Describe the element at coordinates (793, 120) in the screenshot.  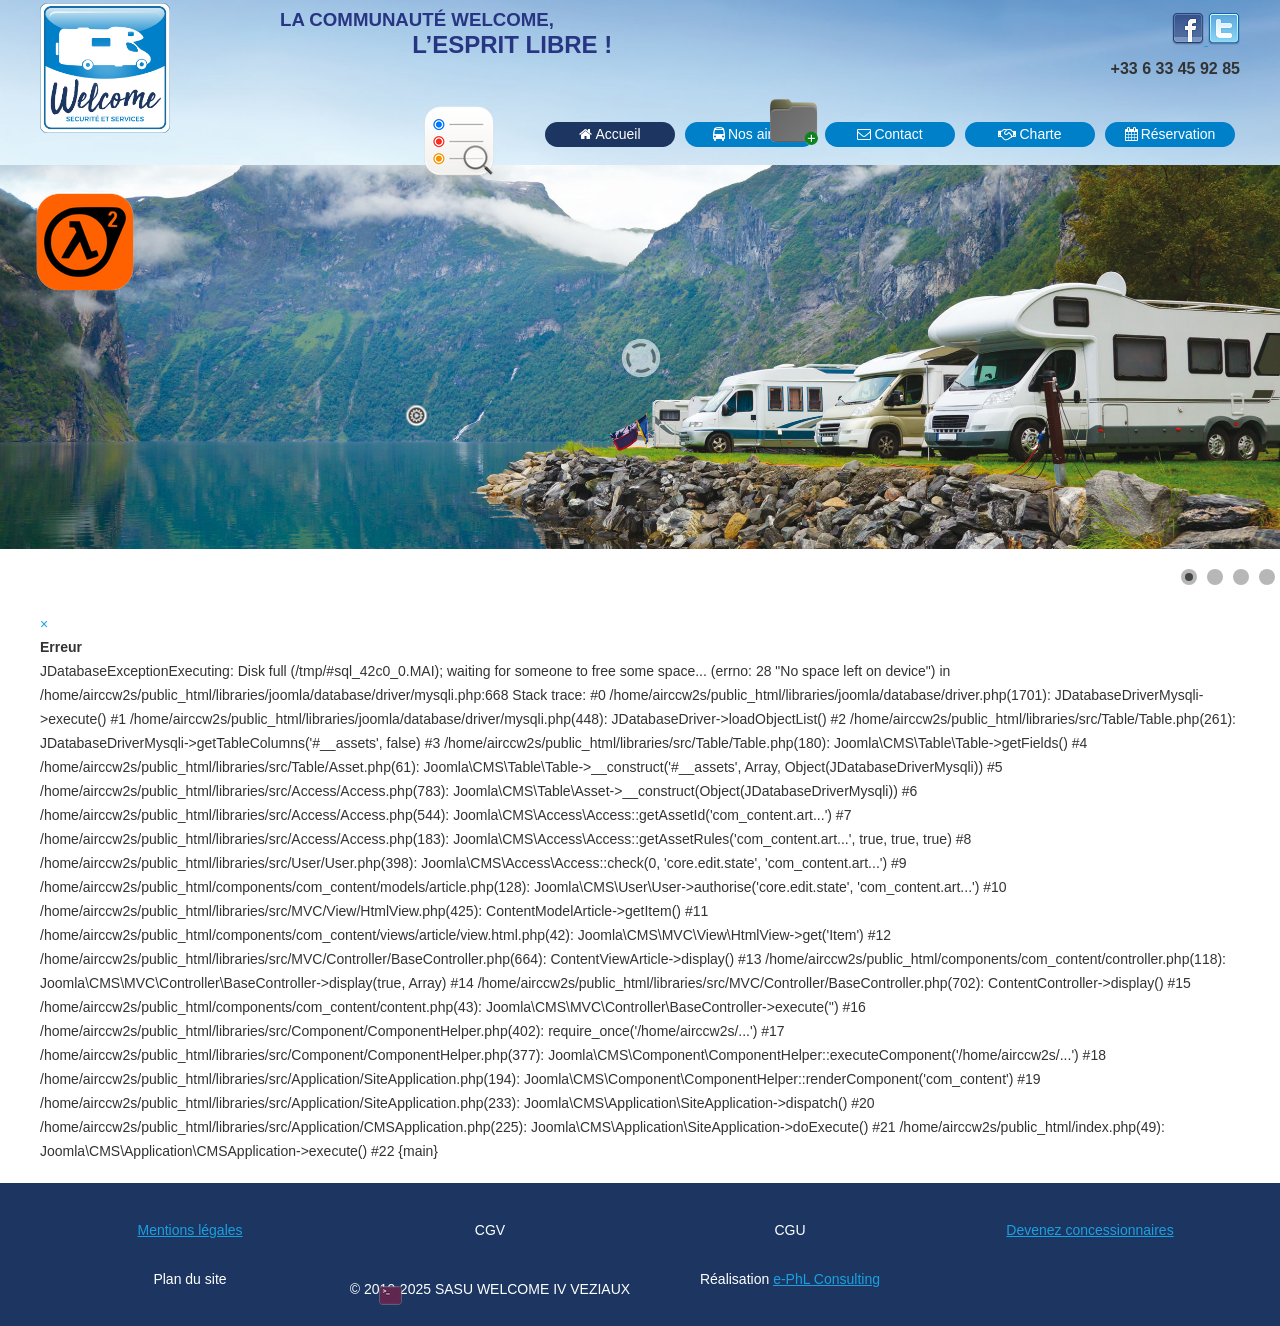
I see `create a new folder` at that location.